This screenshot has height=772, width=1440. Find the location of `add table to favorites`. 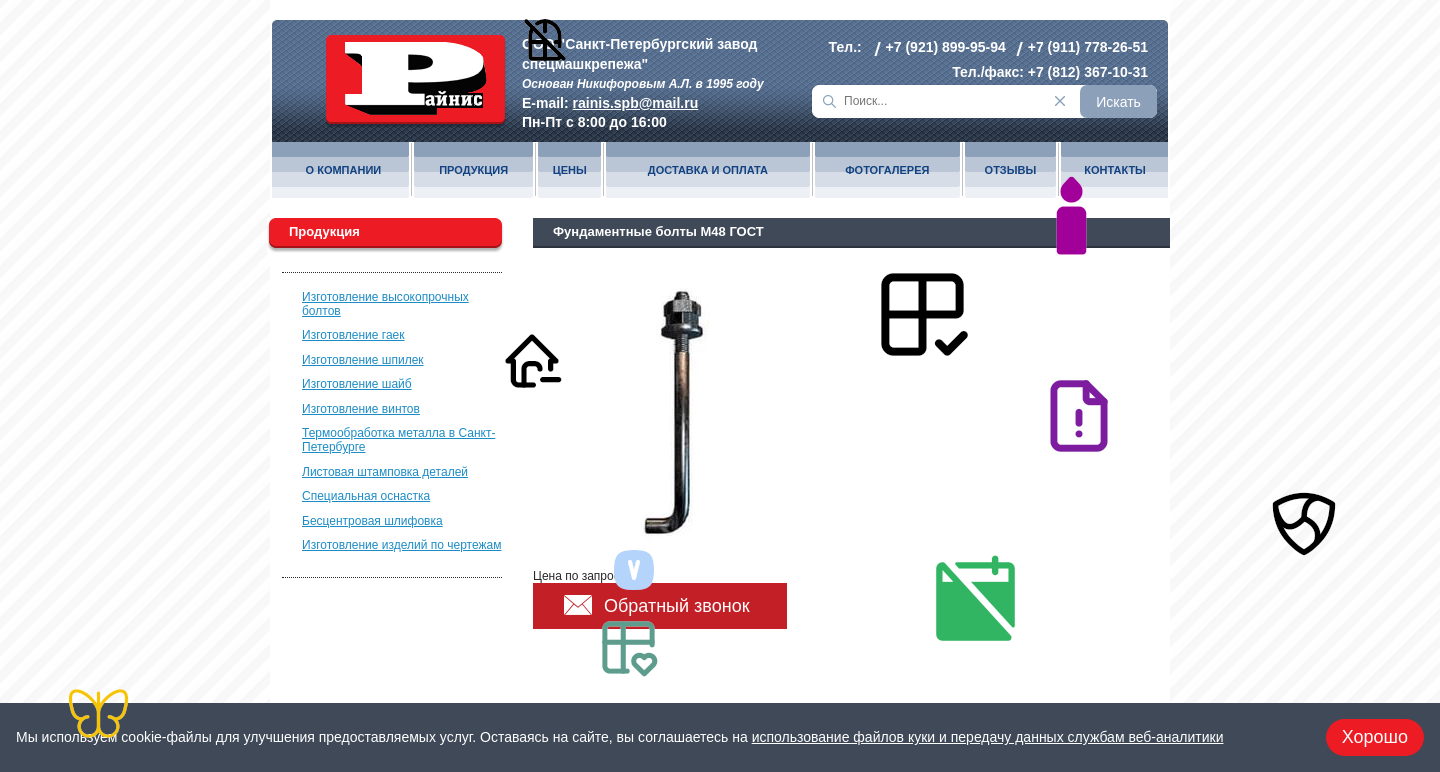

add table to favorites is located at coordinates (628, 647).